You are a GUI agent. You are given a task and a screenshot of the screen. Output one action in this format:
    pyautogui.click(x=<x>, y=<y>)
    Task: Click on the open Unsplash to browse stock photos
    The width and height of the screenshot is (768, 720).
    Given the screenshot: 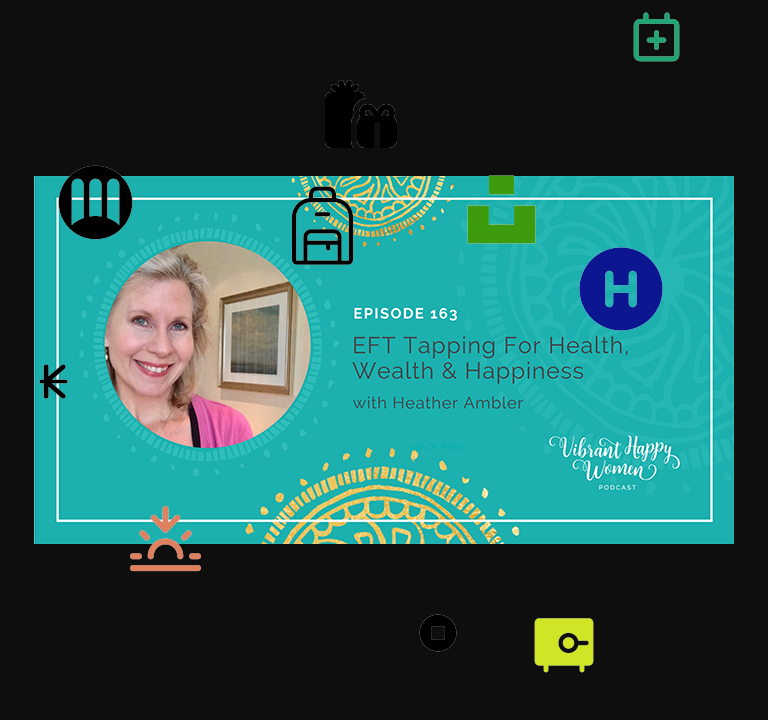 What is the action you would take?
    pyautogui.click(x=501, y=209)
    